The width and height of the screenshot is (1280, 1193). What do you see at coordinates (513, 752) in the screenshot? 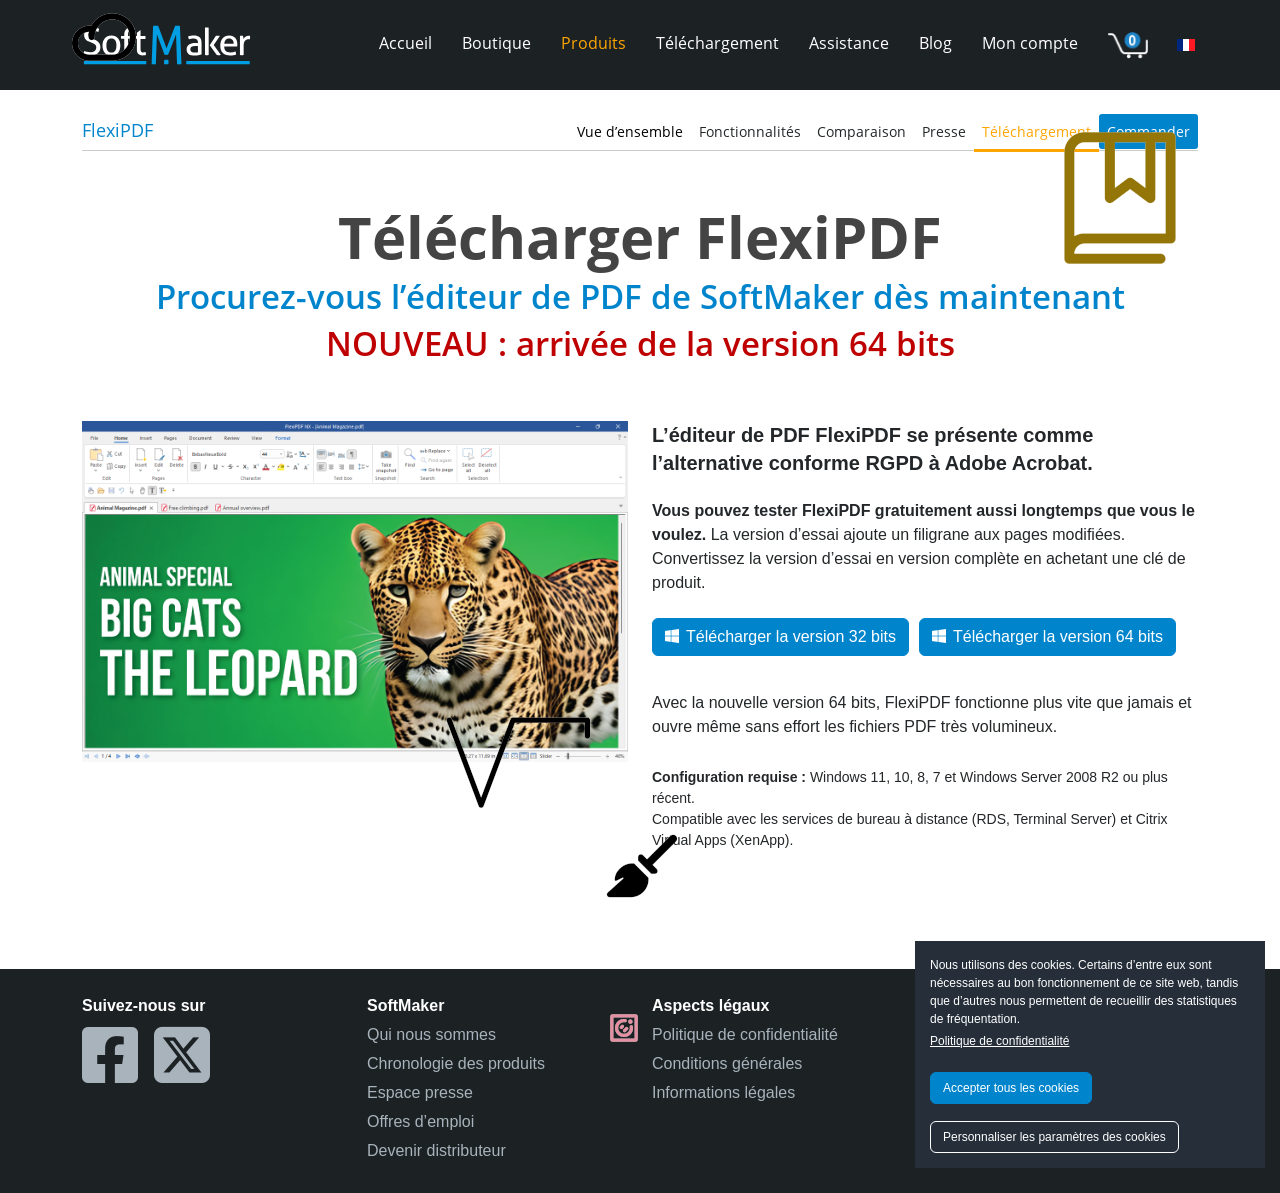
I see `insert a square root symbol` at bounding box center [513, 752].